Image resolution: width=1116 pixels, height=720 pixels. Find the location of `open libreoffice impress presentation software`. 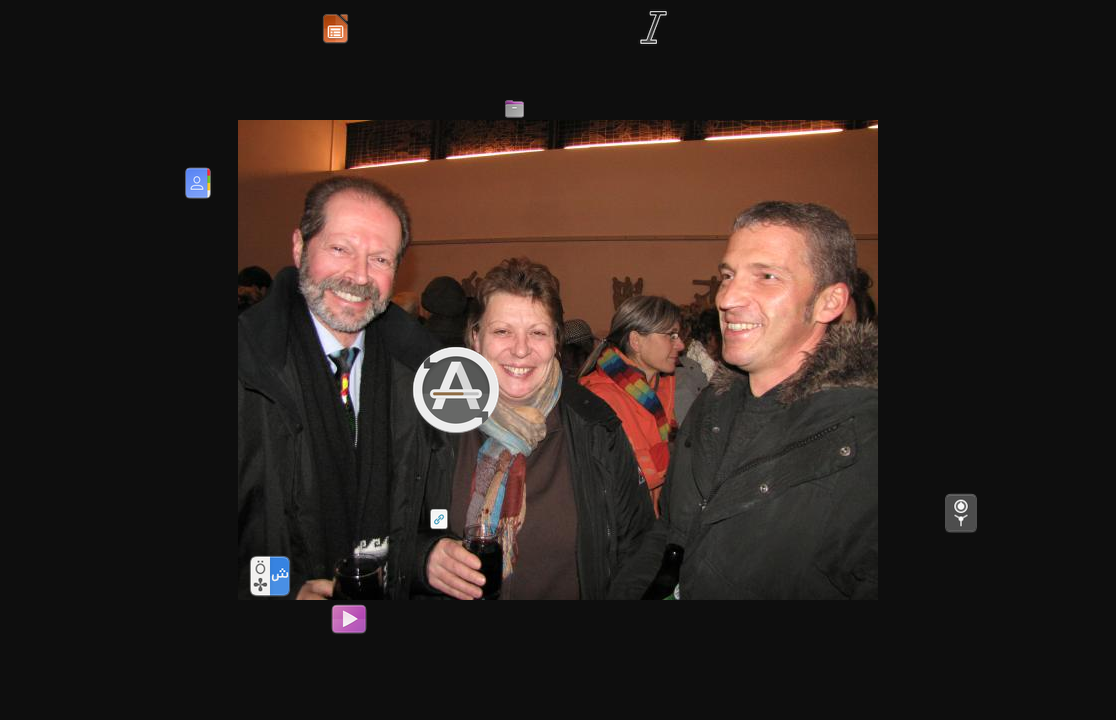

open libreoffice impress presentation software is located at coordinates (335, 28).